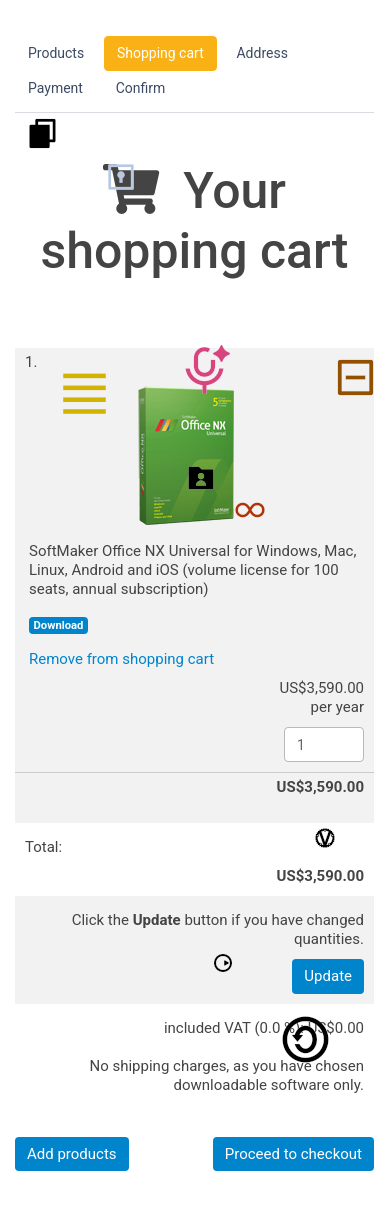 This screenshot has height=1219, width=389. Describe the element at coordinates (223, 963) in the screenshot. I see `steinberg brand logo` at that location.